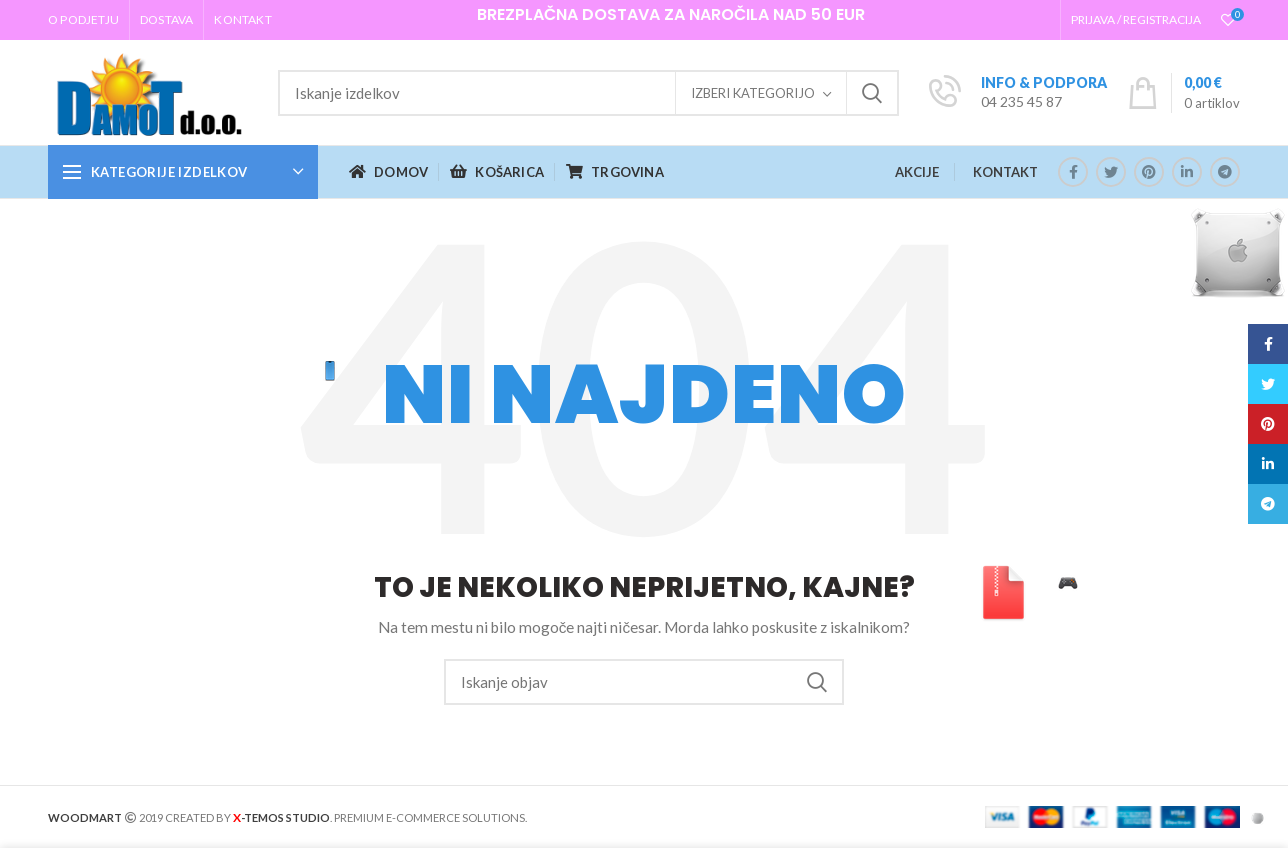 The height and width of the screenshot is (848, 1288). I want to click on homepod mini smart speaker device, so click(1257, 819).